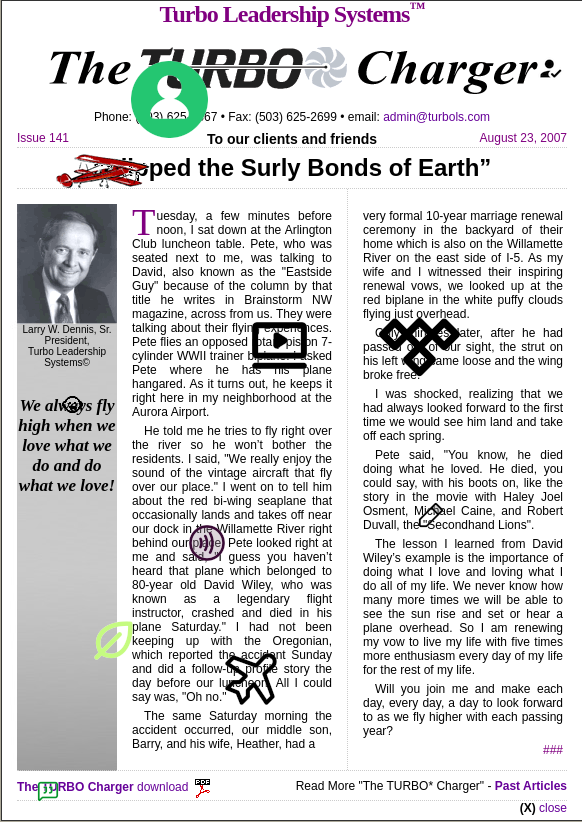  What do you see at coordinates (550, 68) in the screenshot?
I see `user registration completed successfully` at bounding box center [550, 68].